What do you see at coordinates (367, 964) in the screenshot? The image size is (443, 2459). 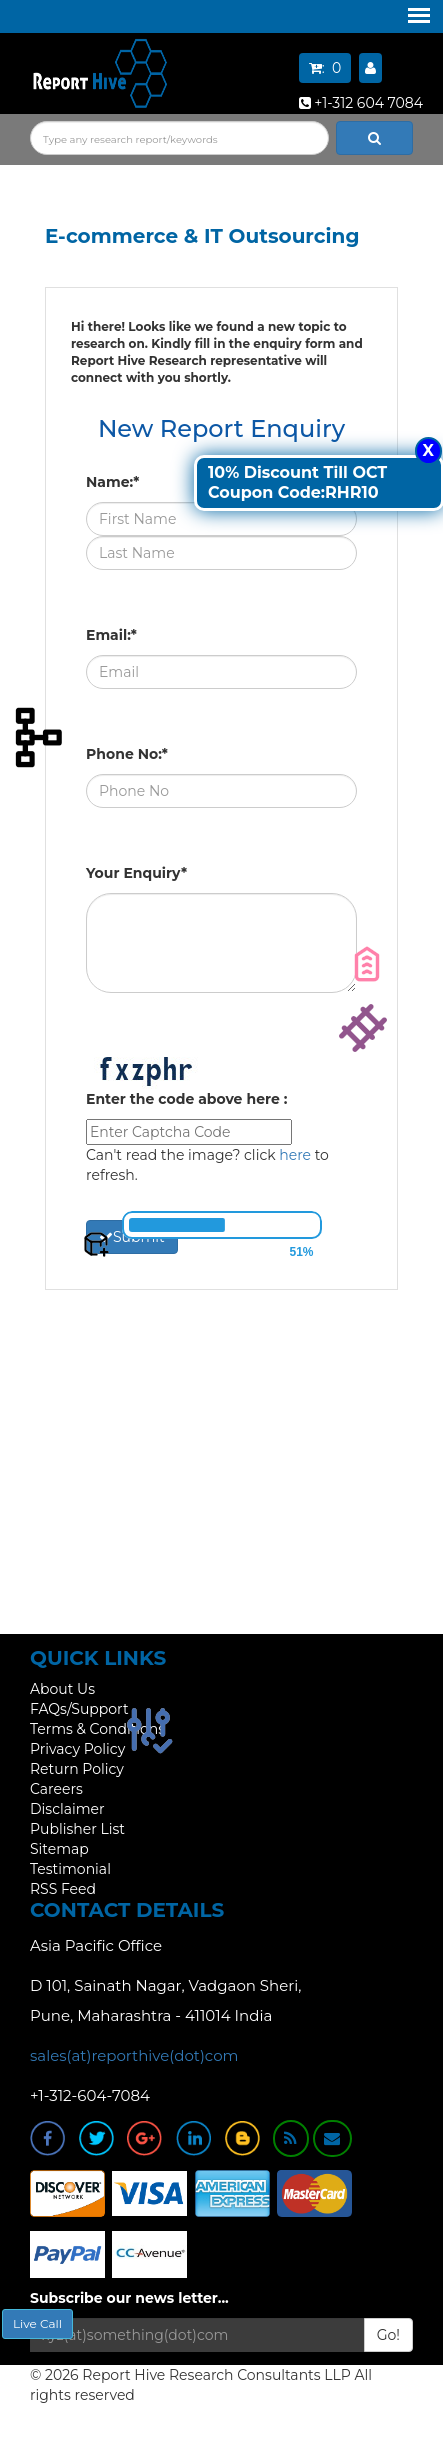 I see `view military or user rank status` at bounding box center [367, 964].